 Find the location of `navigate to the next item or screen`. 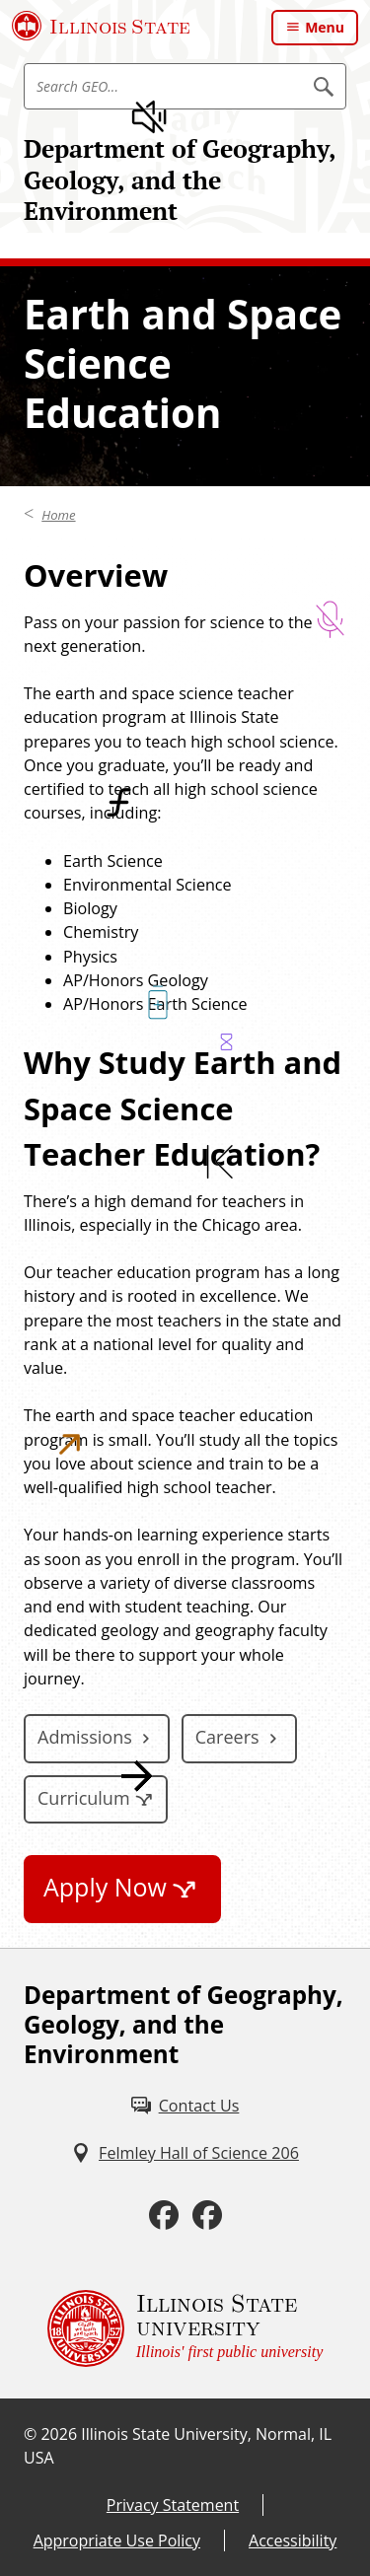

navigate to the next item or screen is located at coordinates (137, 1776).